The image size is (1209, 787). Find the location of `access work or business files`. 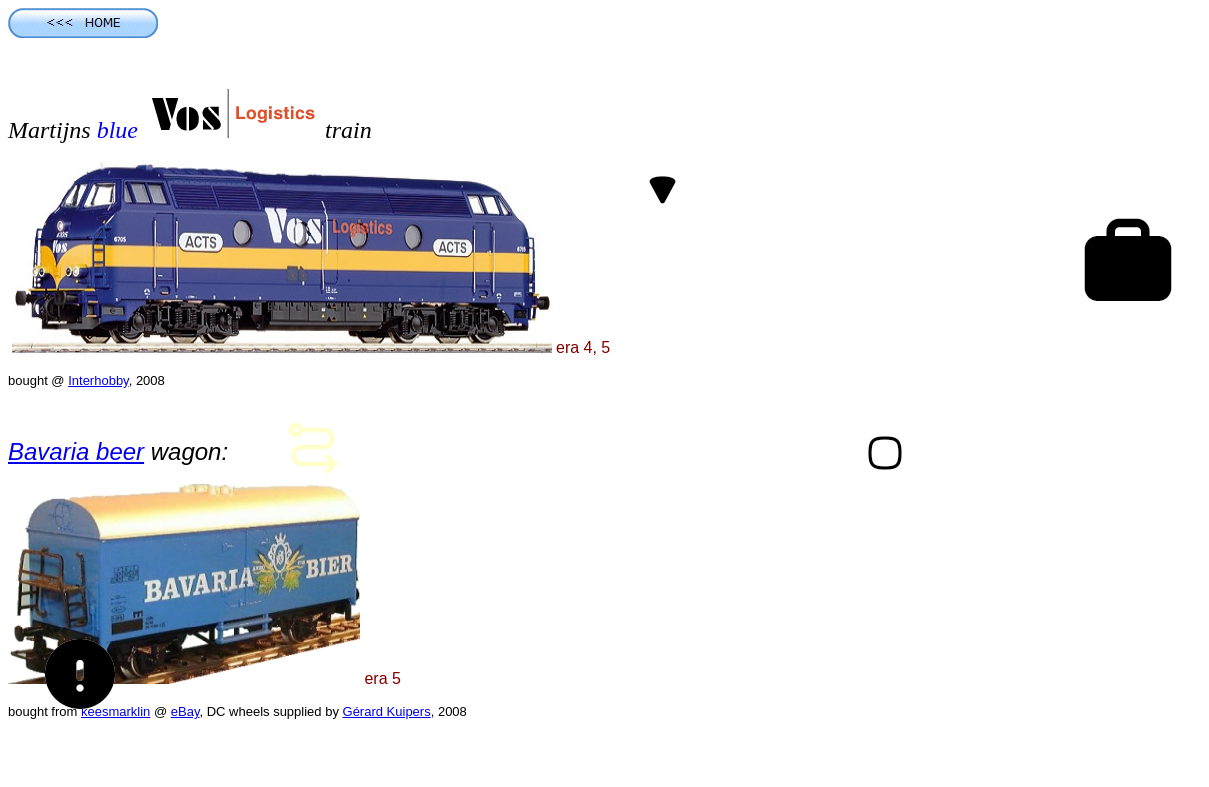

access work or business files is located at coordinates (1128, 262).